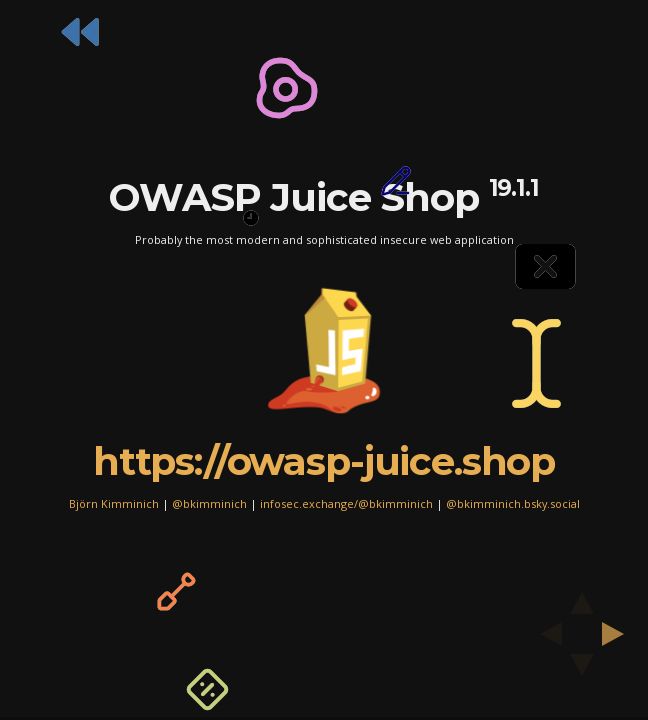 This screenshot has height=720, width=648. I want to click on view discount or promotional offer, so click(207, 689).